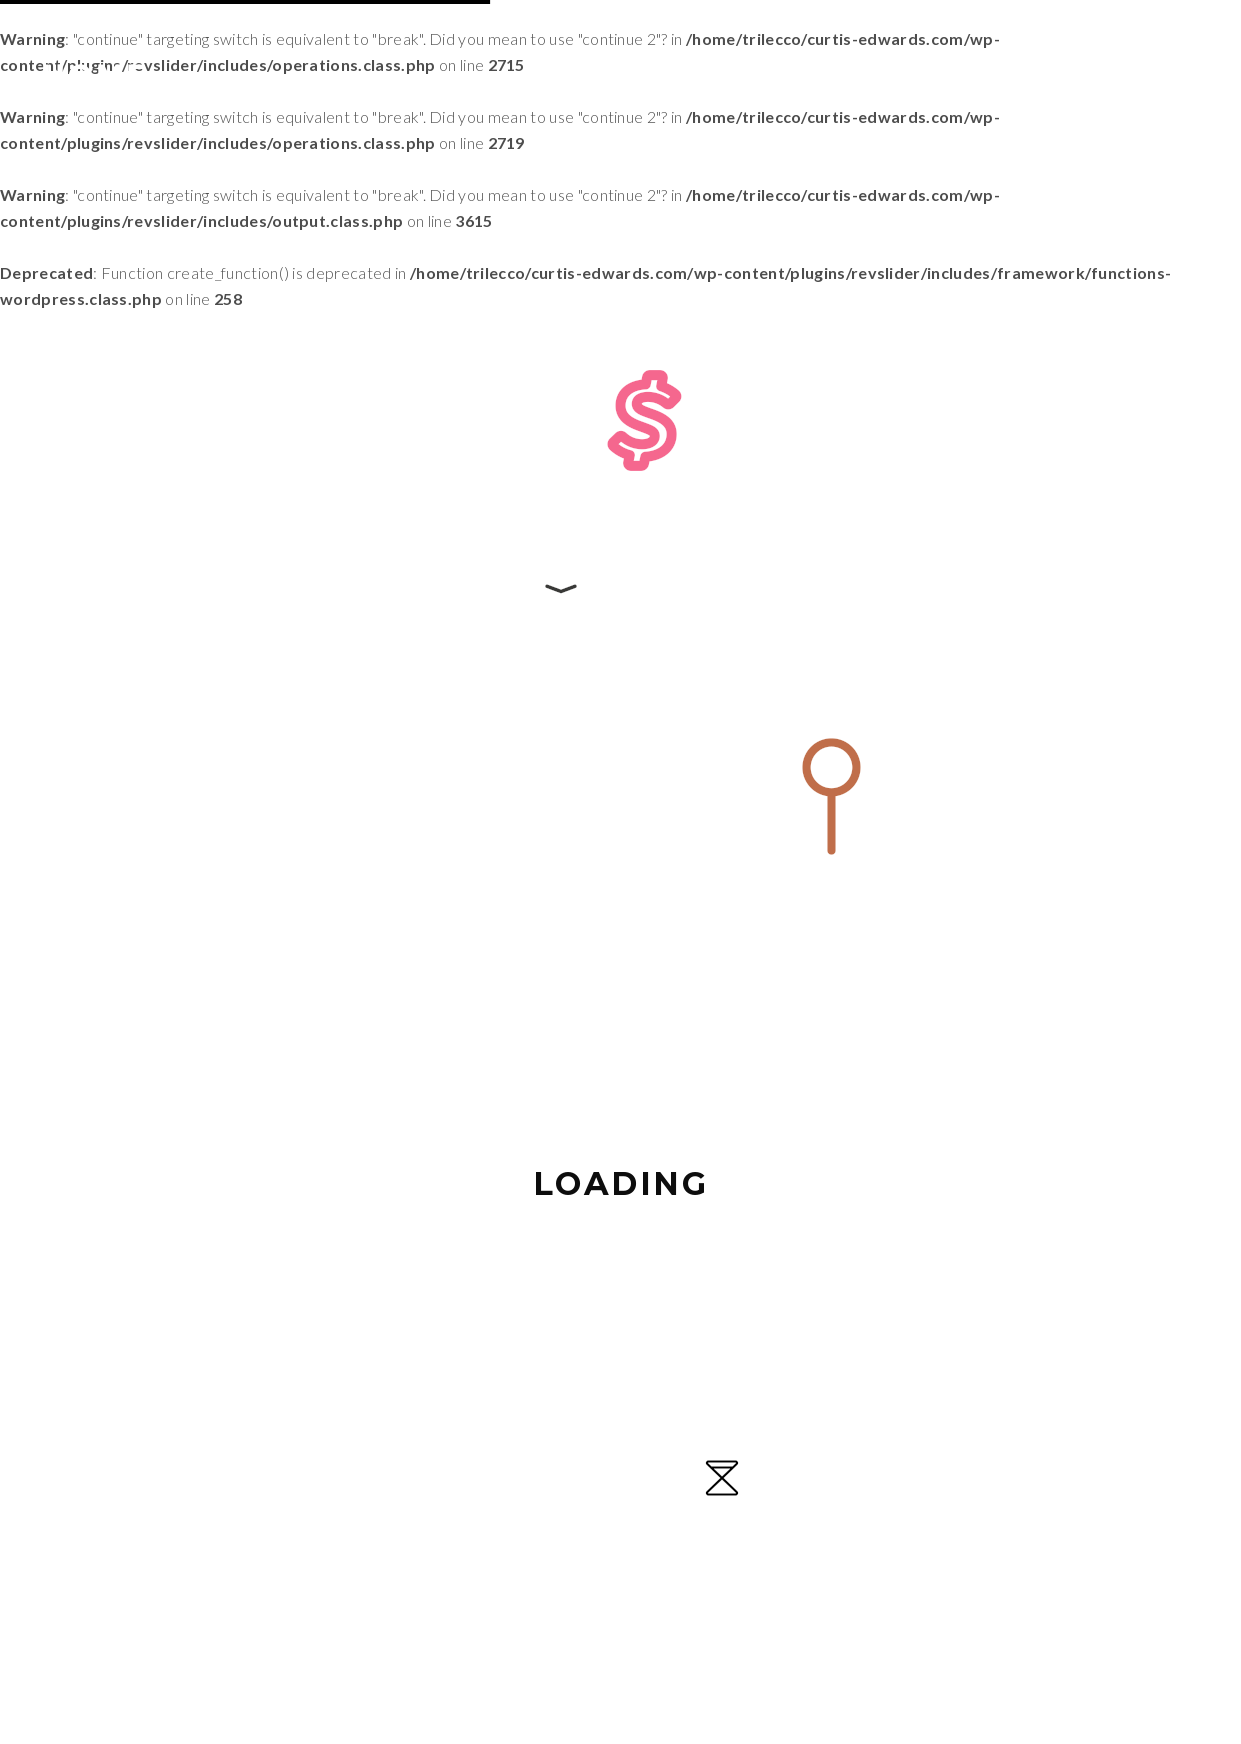 The width and height of the screenshot is (1241, 1744). What do you see at coordinates (722, 1478) in the screenshot?
I see `indicates high time remaining or early stage of a process` at bounding box center [722, 1478].